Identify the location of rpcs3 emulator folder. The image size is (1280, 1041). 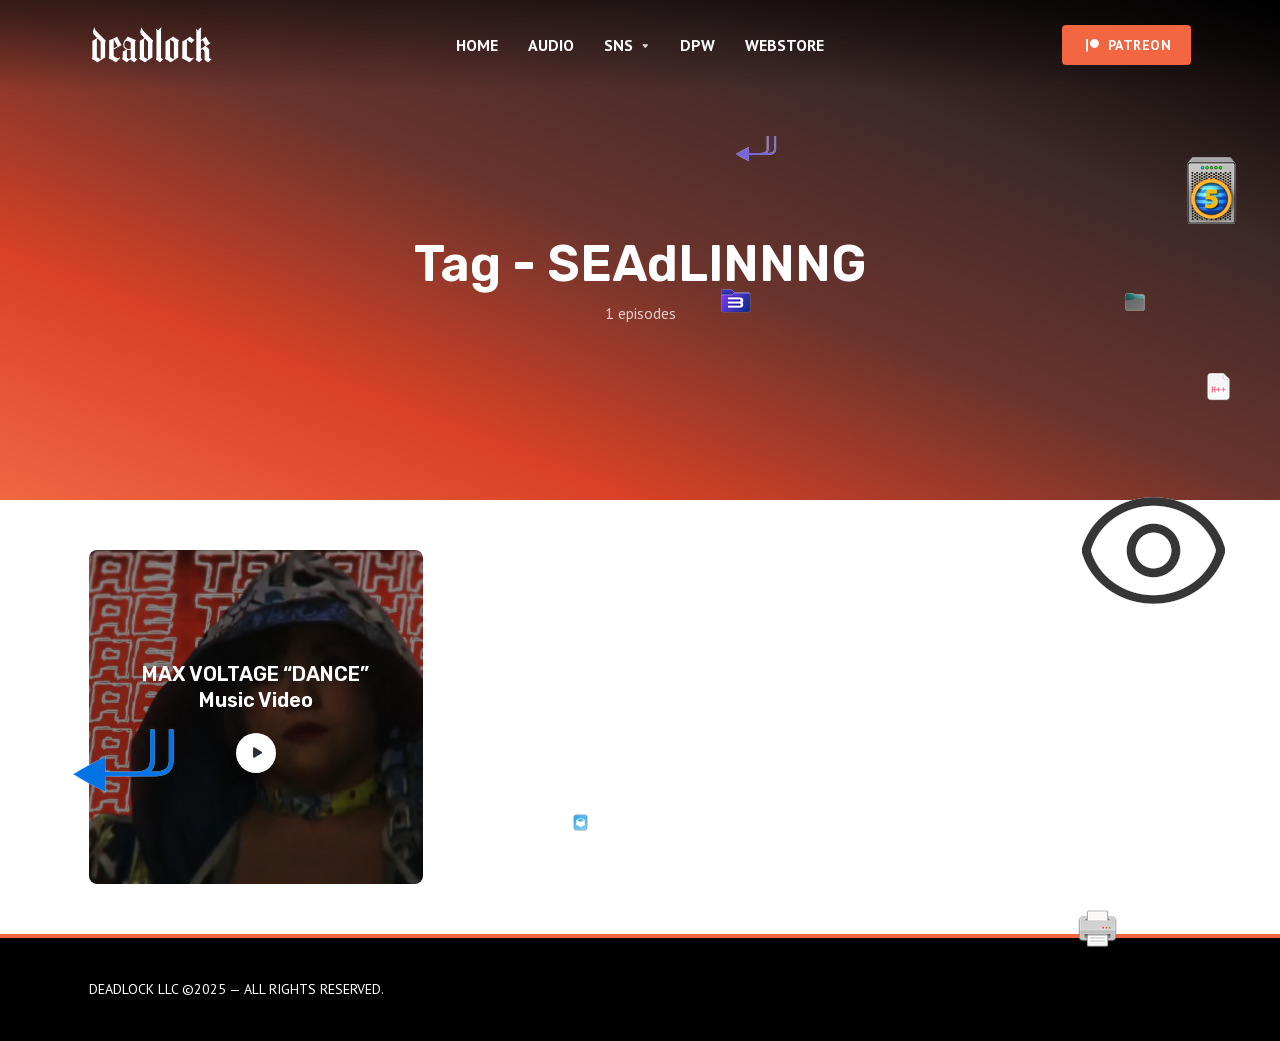
(735, 301).